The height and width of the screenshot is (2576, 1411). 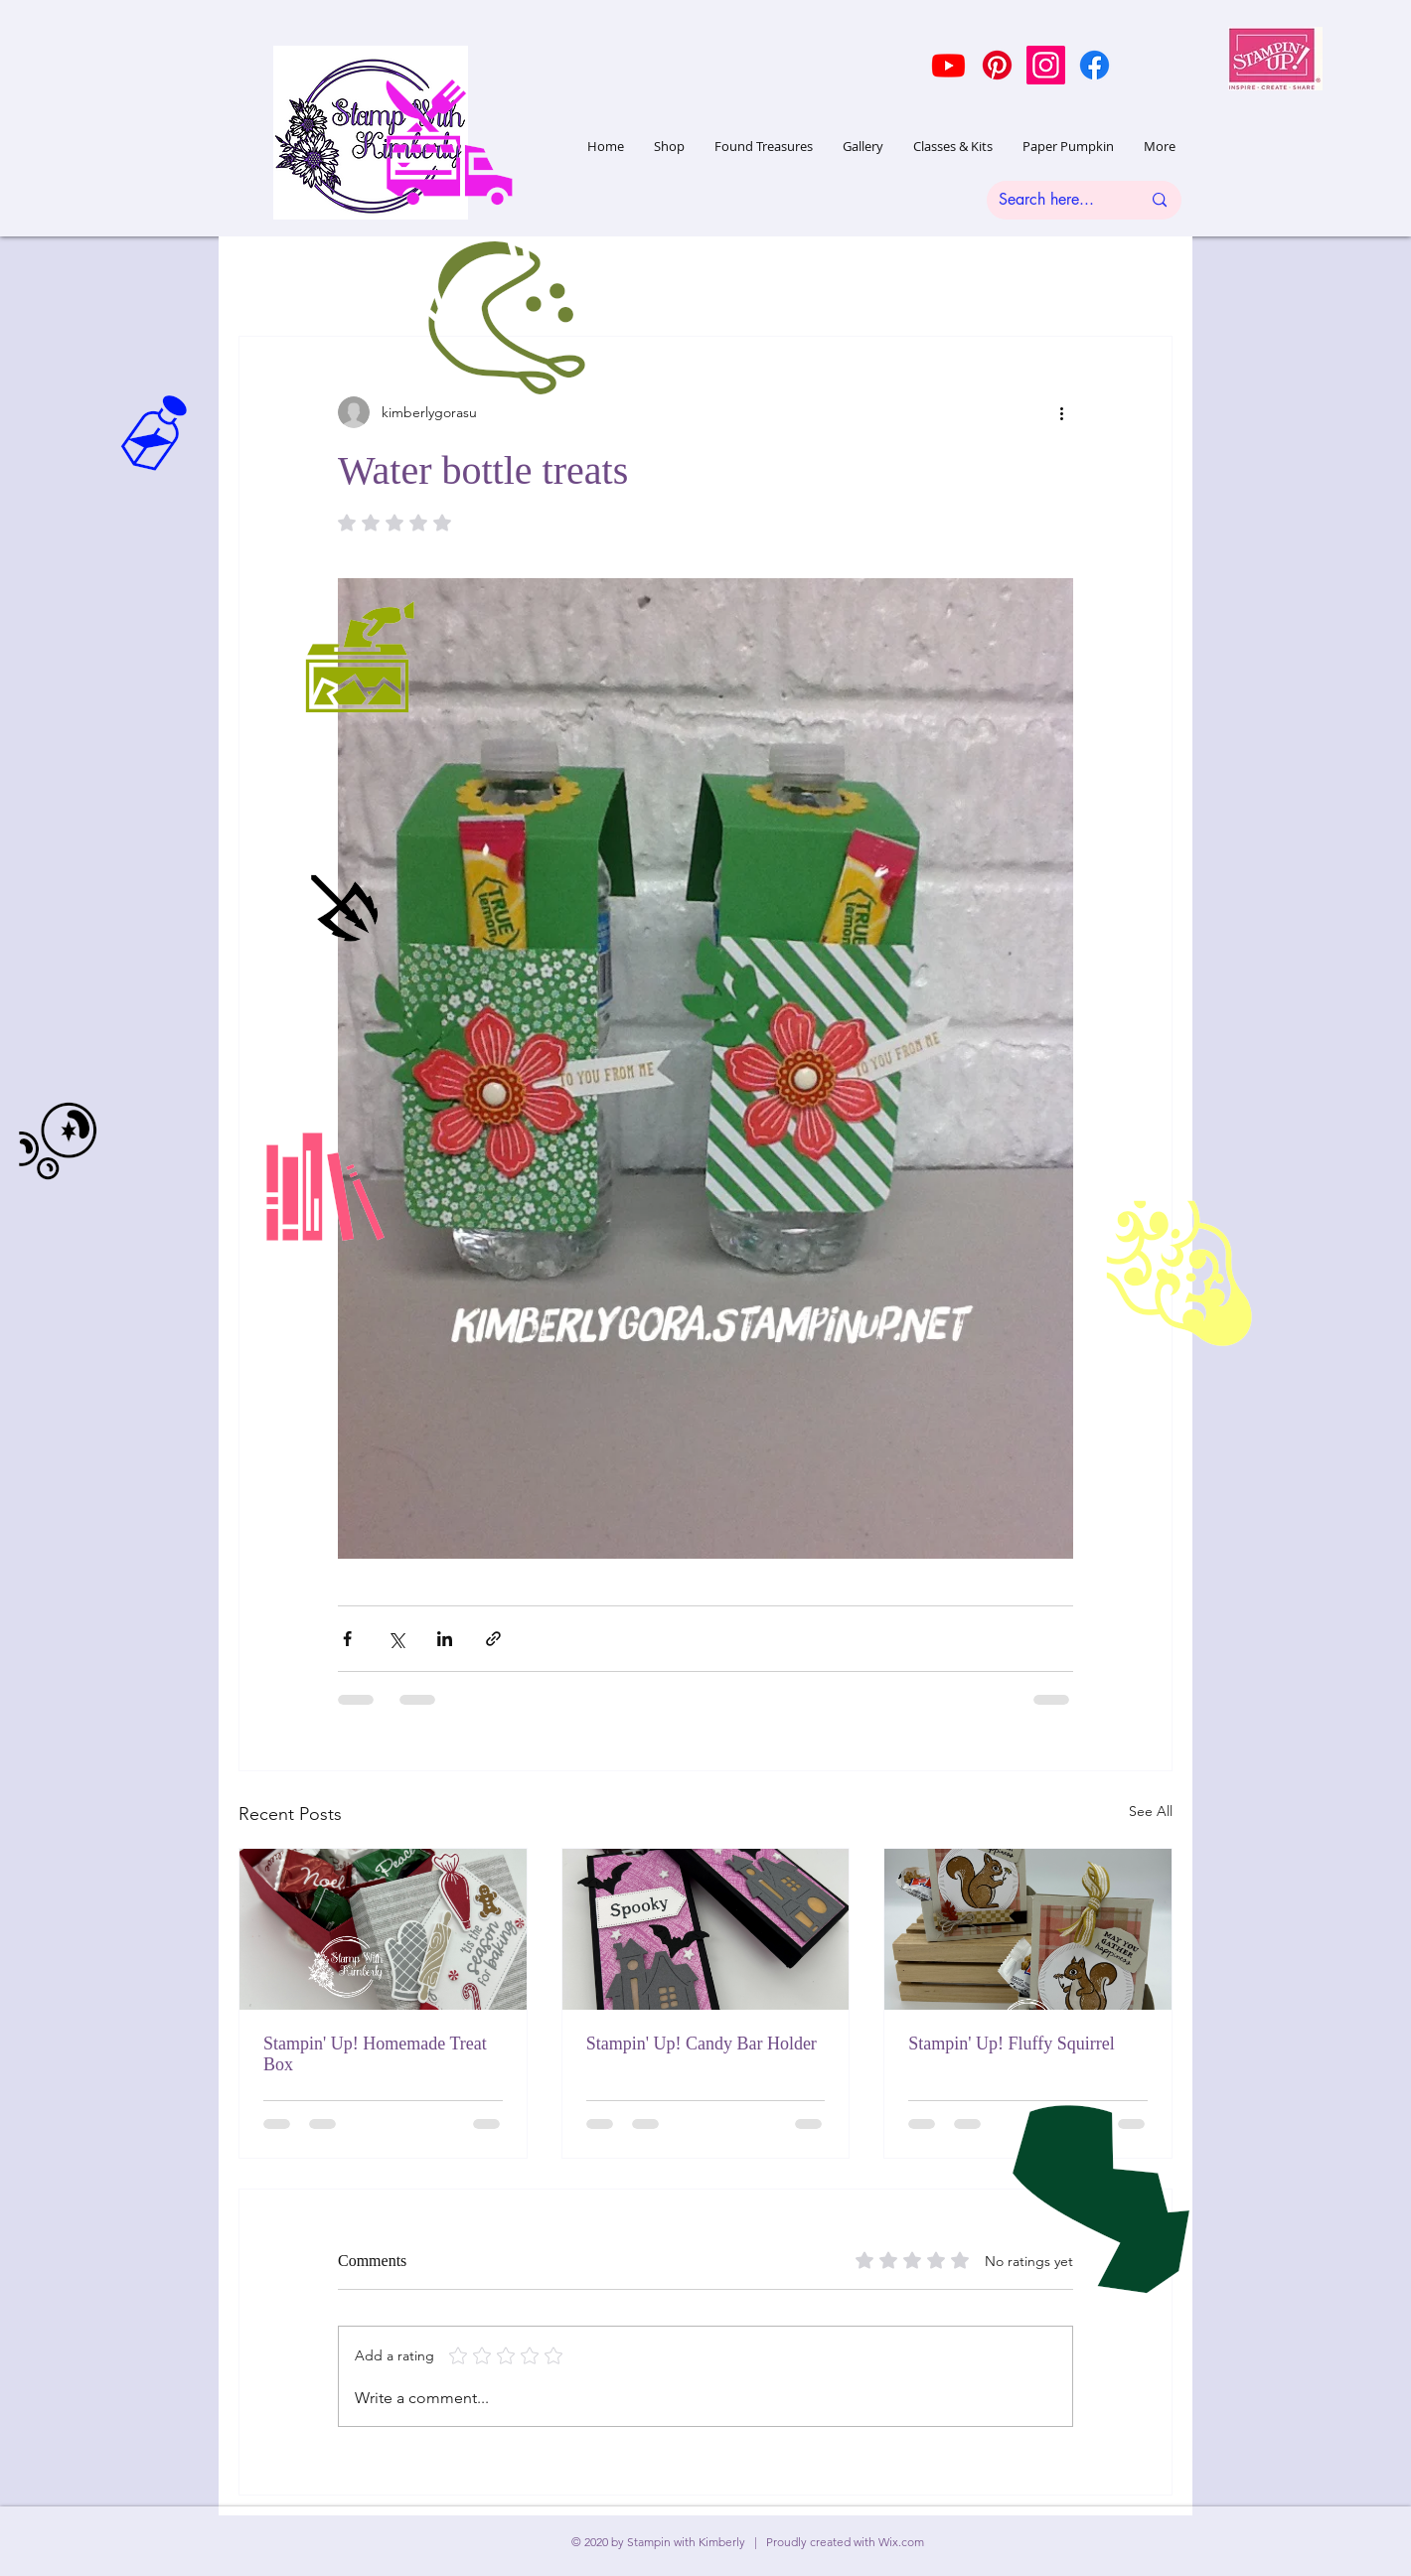 I want to click on access your library or book collection, so click(x=324, y=1182).